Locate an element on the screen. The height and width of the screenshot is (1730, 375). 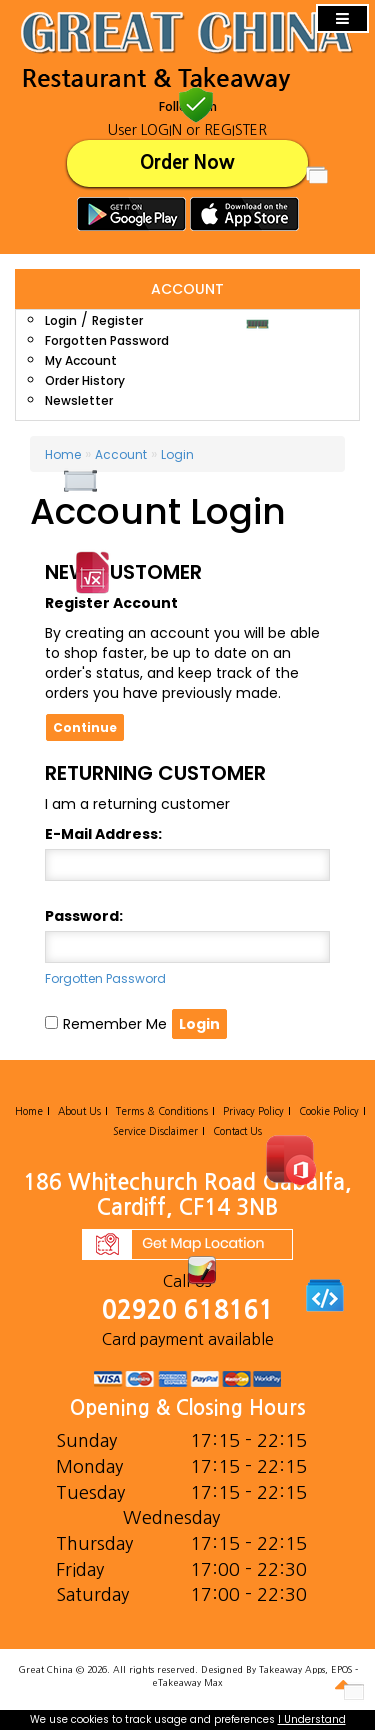
access device settings is located at coordinates (80, 481).